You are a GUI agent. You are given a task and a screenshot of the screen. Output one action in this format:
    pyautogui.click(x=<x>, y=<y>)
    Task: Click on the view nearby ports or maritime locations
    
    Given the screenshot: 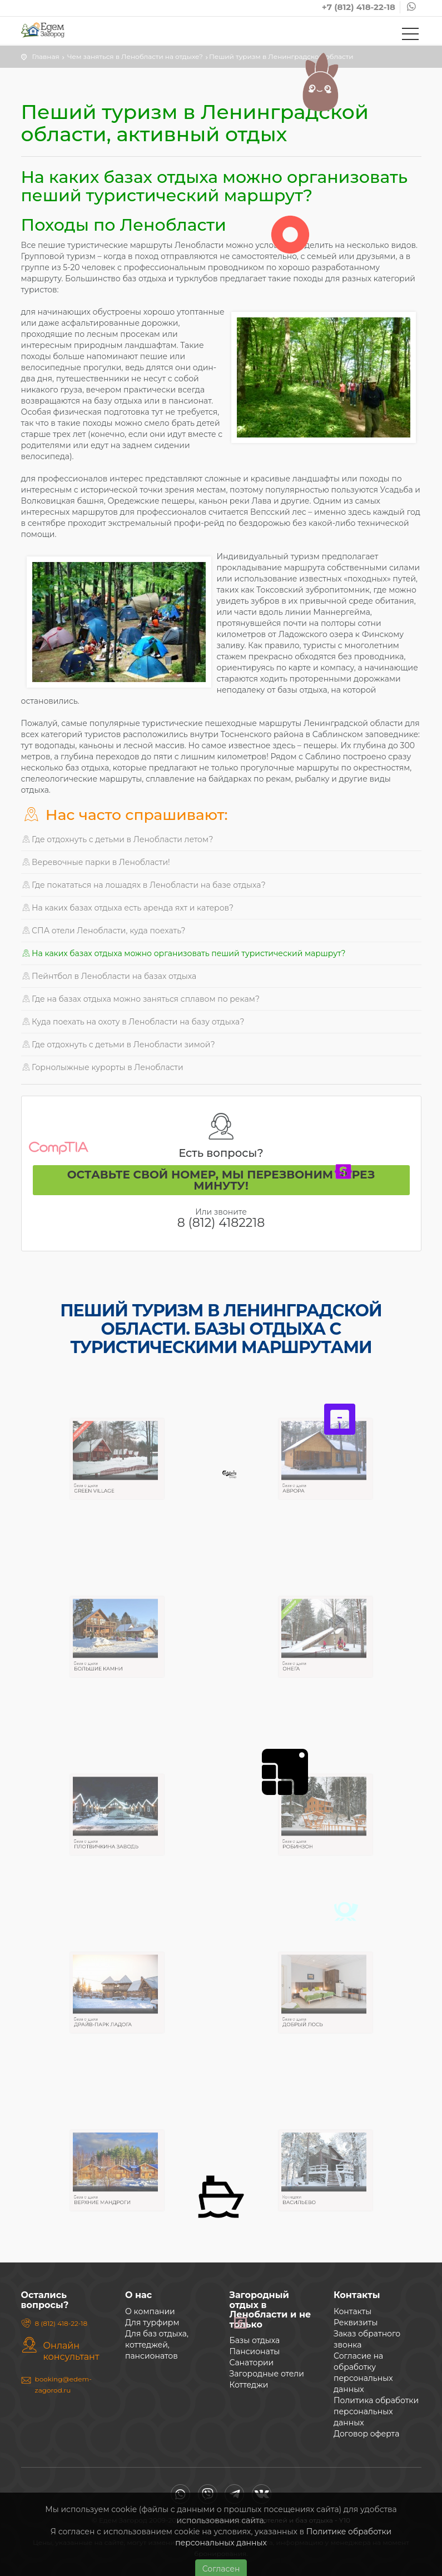 What is the action you would take?
    pyautogui.click(x=220, y=2197)
    